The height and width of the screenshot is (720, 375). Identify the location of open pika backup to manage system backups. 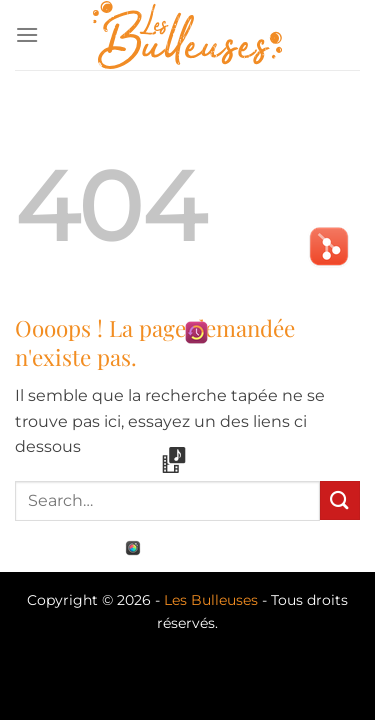
(196, 332).